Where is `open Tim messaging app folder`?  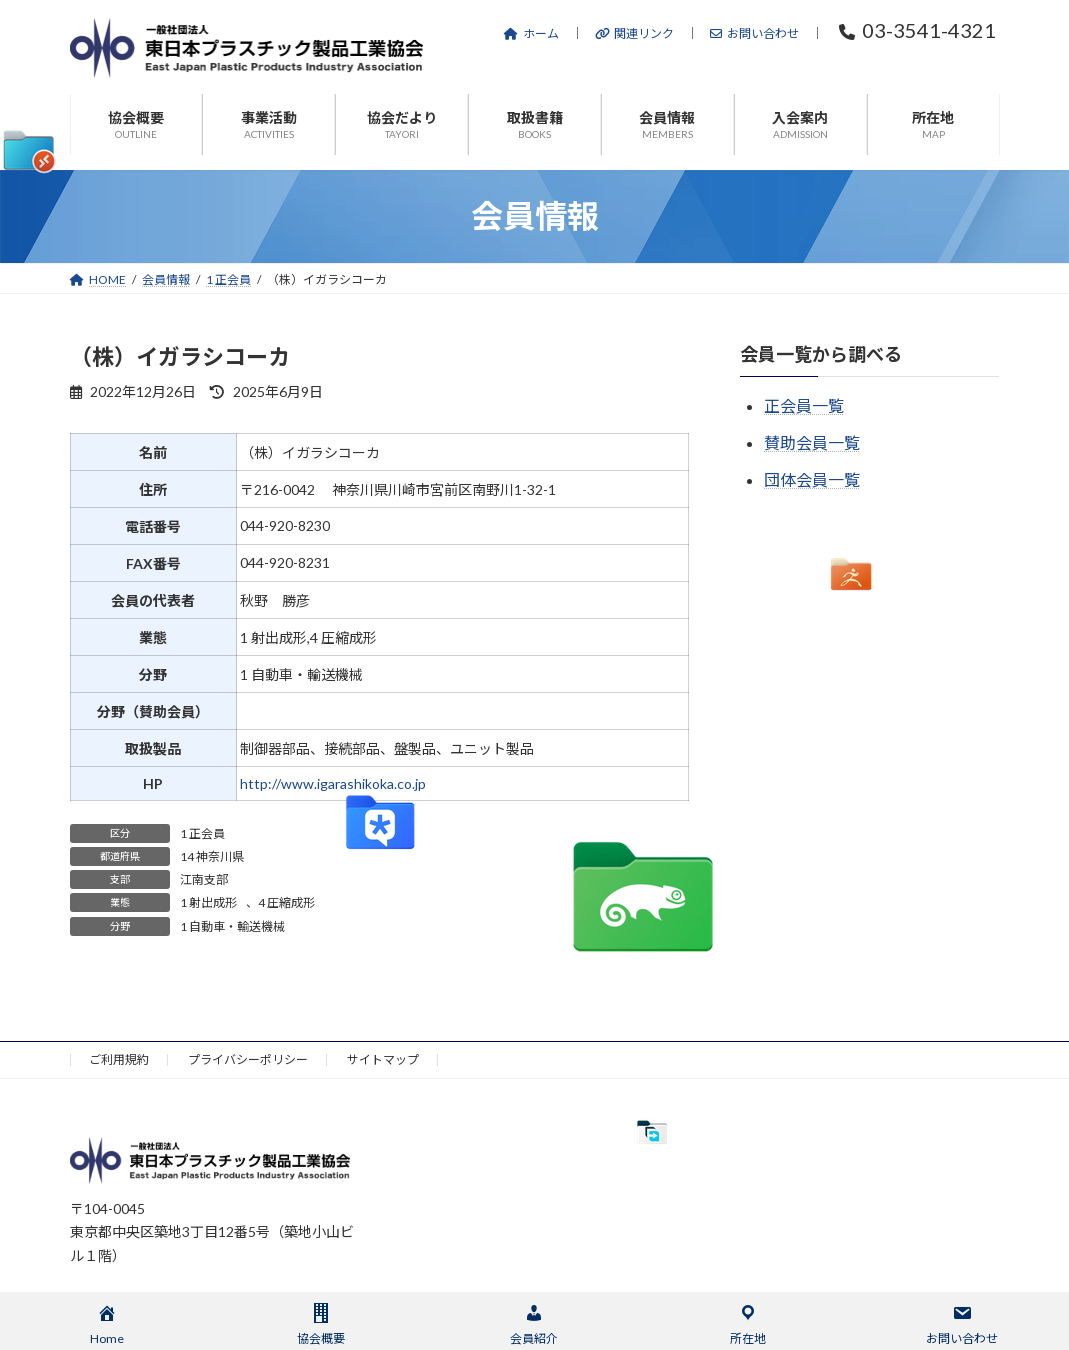 open Tim messaging app folder is located at coordinates (380, 824).